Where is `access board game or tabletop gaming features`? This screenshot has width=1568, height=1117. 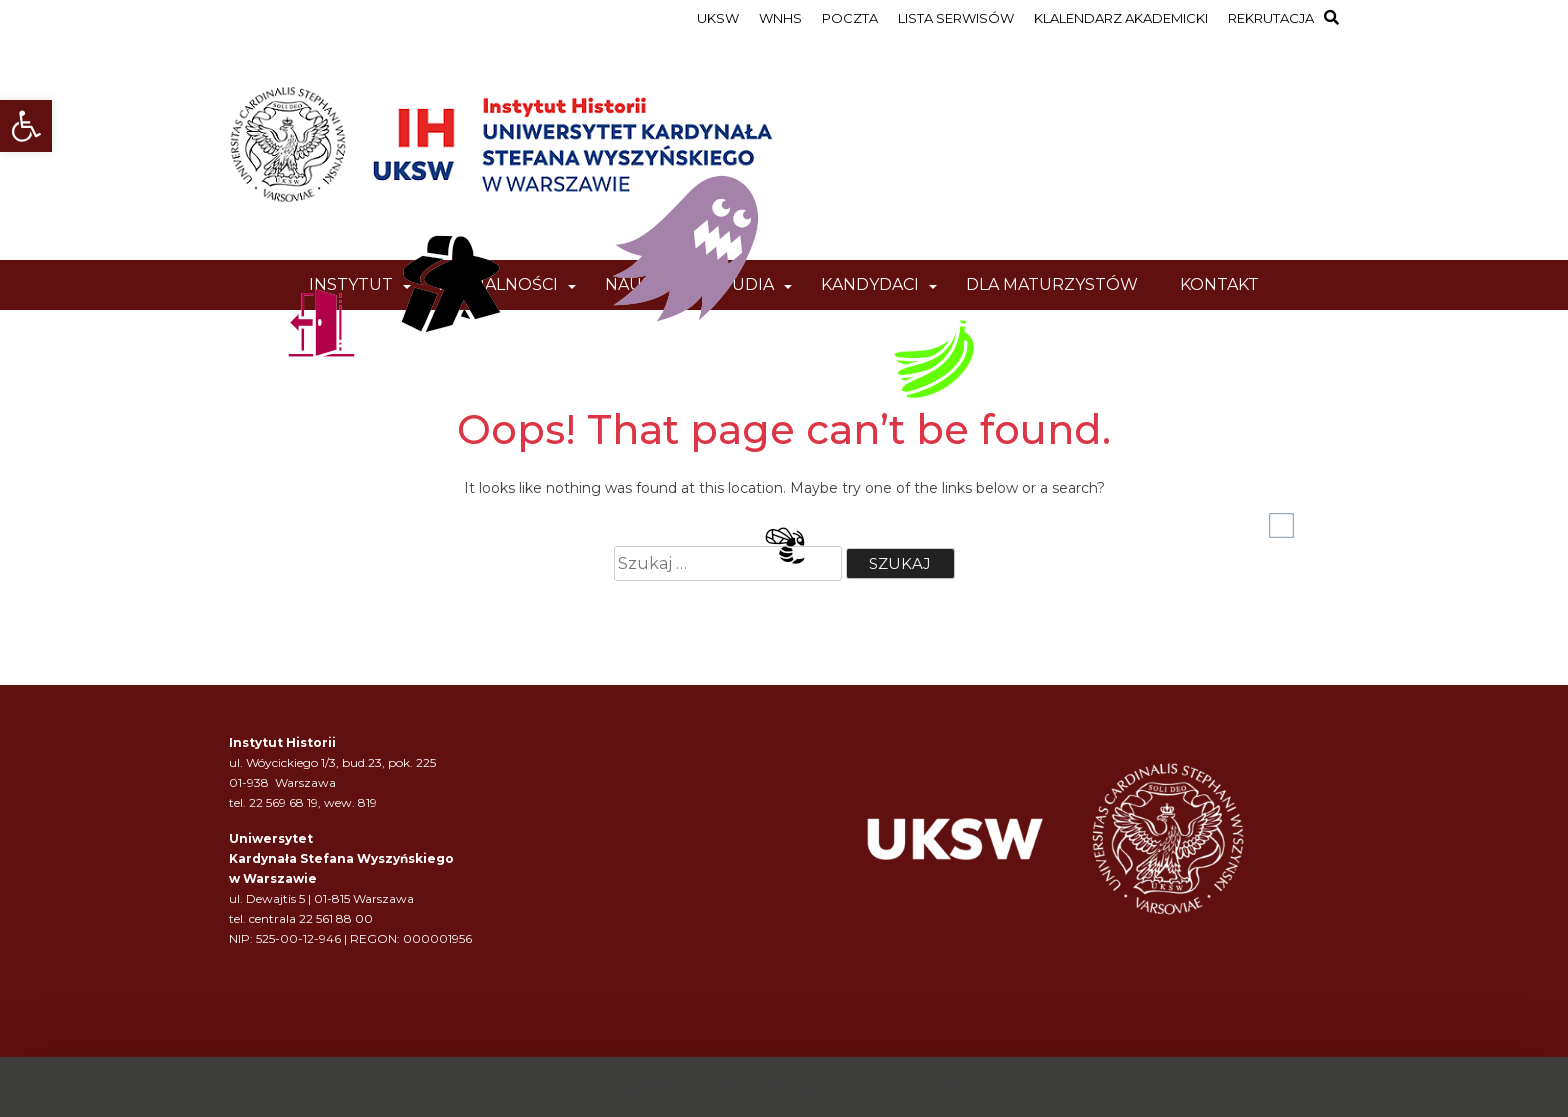
access board game or tabletop gaming features is located at coordinates (451, 284).